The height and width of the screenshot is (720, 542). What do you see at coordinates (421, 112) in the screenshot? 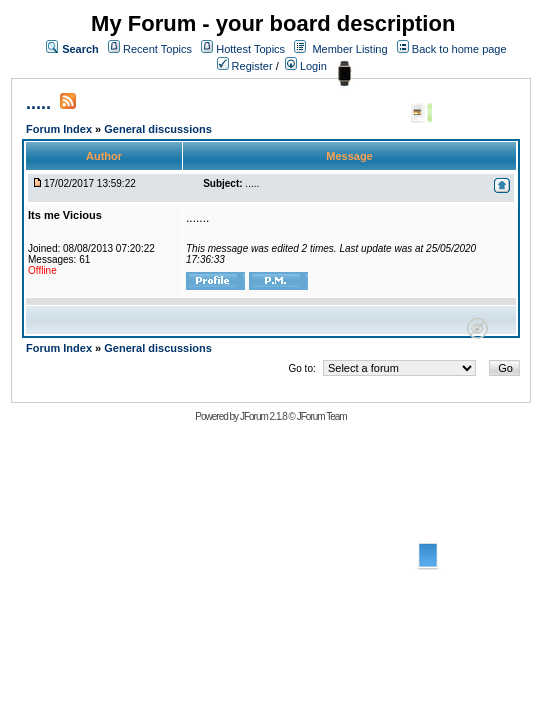
I see `document template file type` at bounding box center [421, 112].